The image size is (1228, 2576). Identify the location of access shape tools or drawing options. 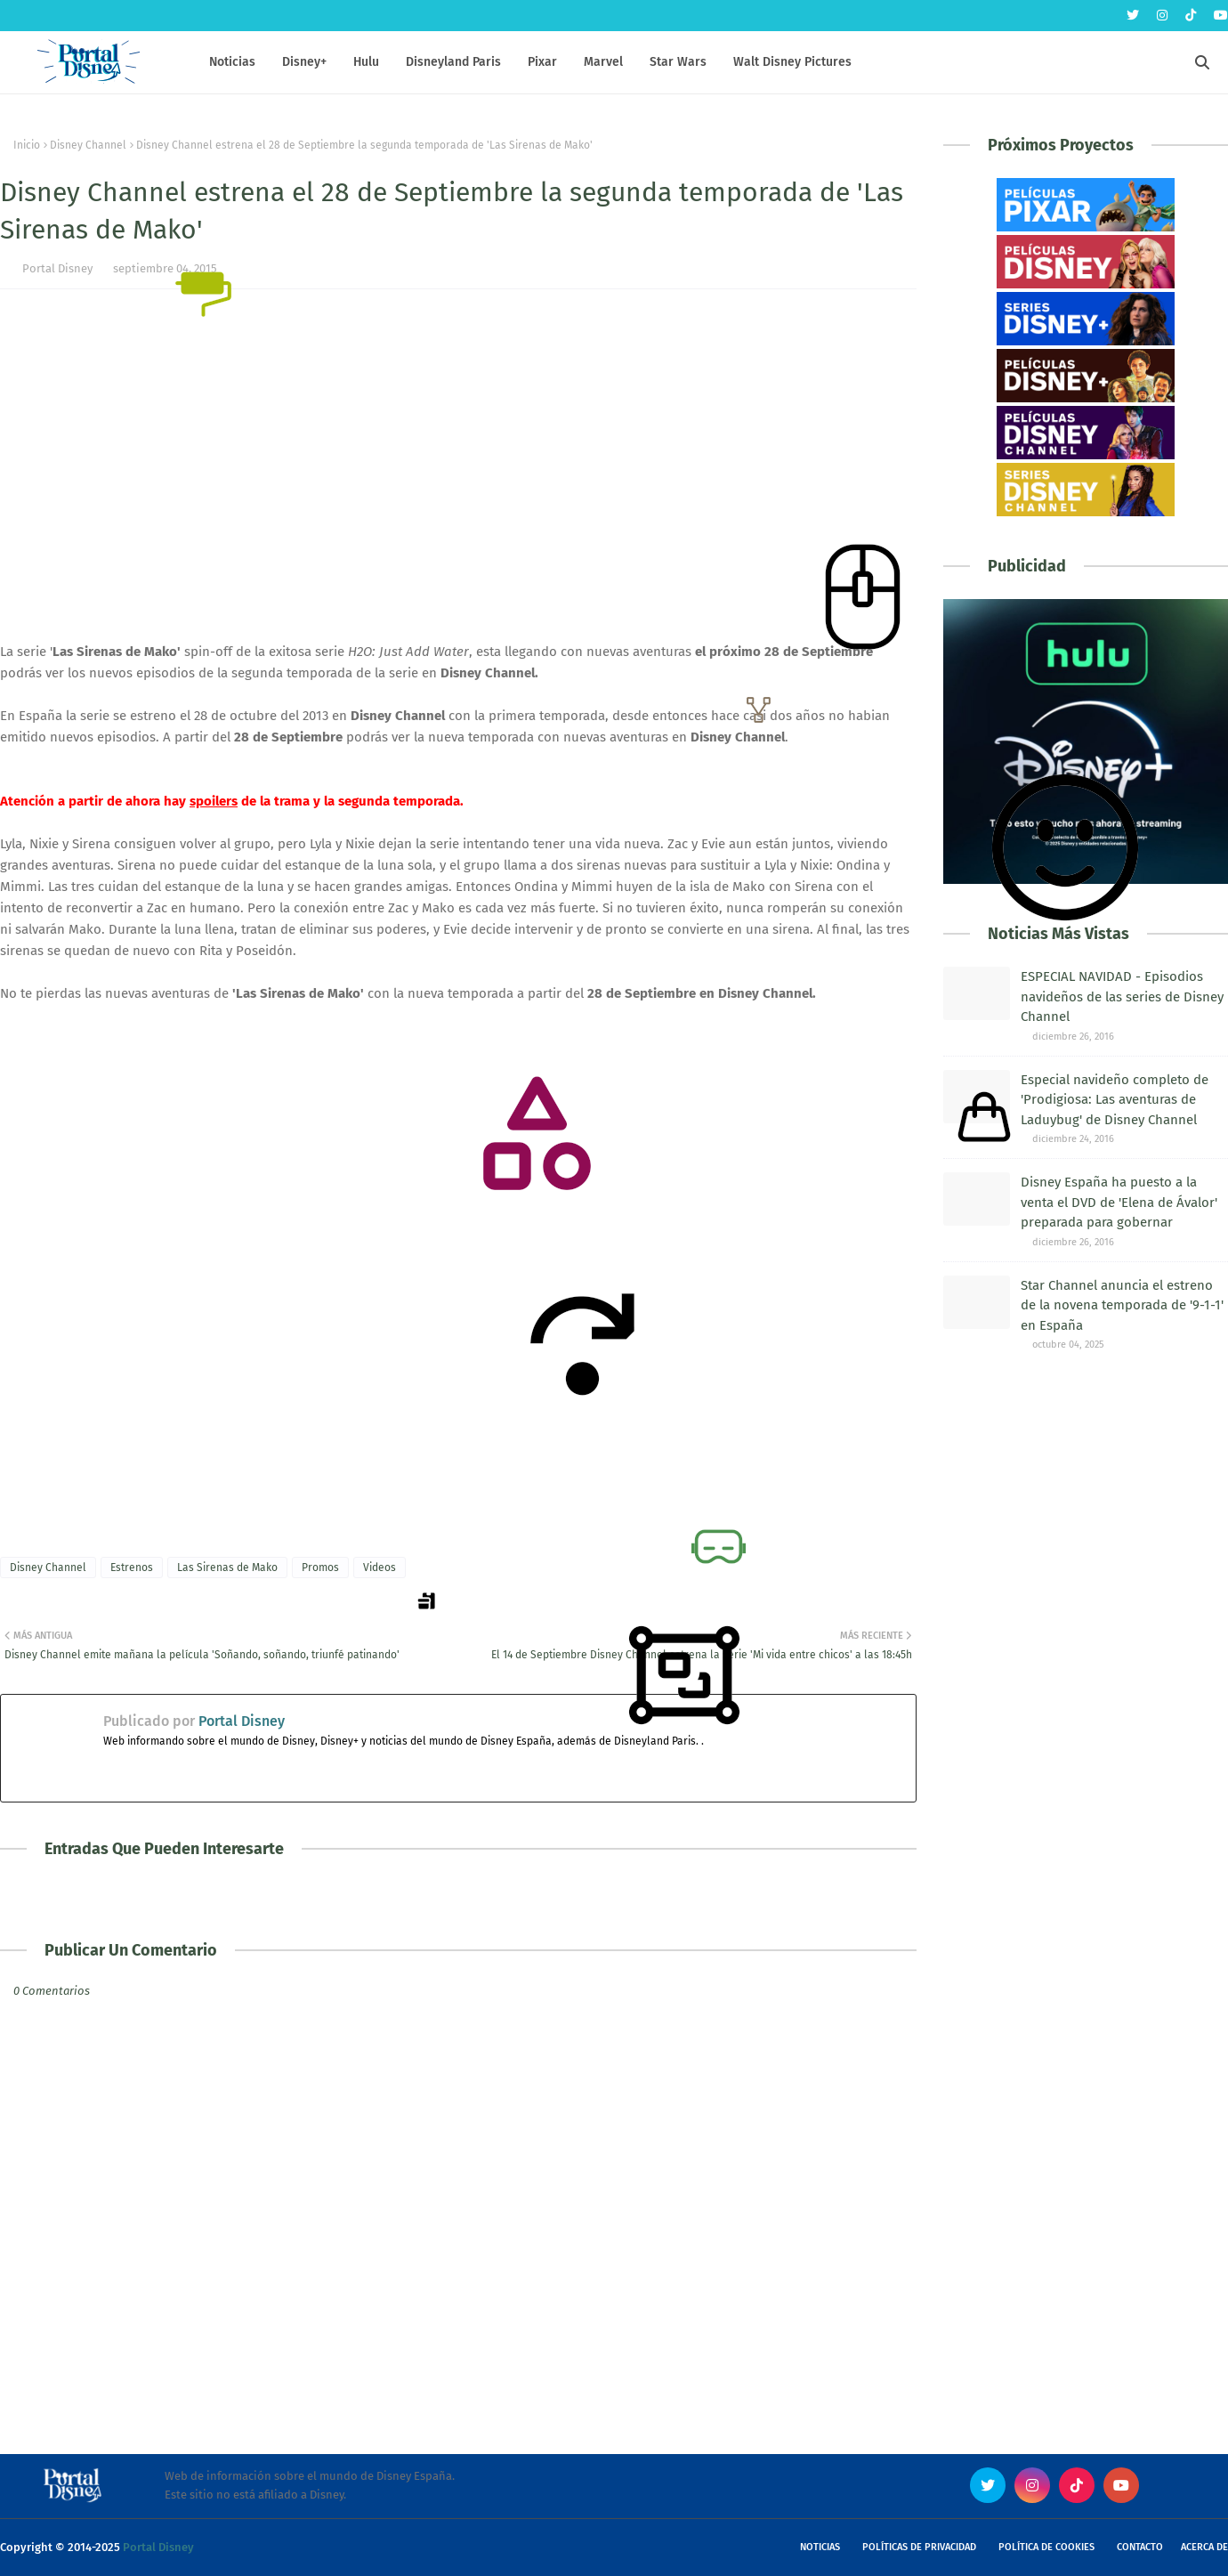
(537, 1136).